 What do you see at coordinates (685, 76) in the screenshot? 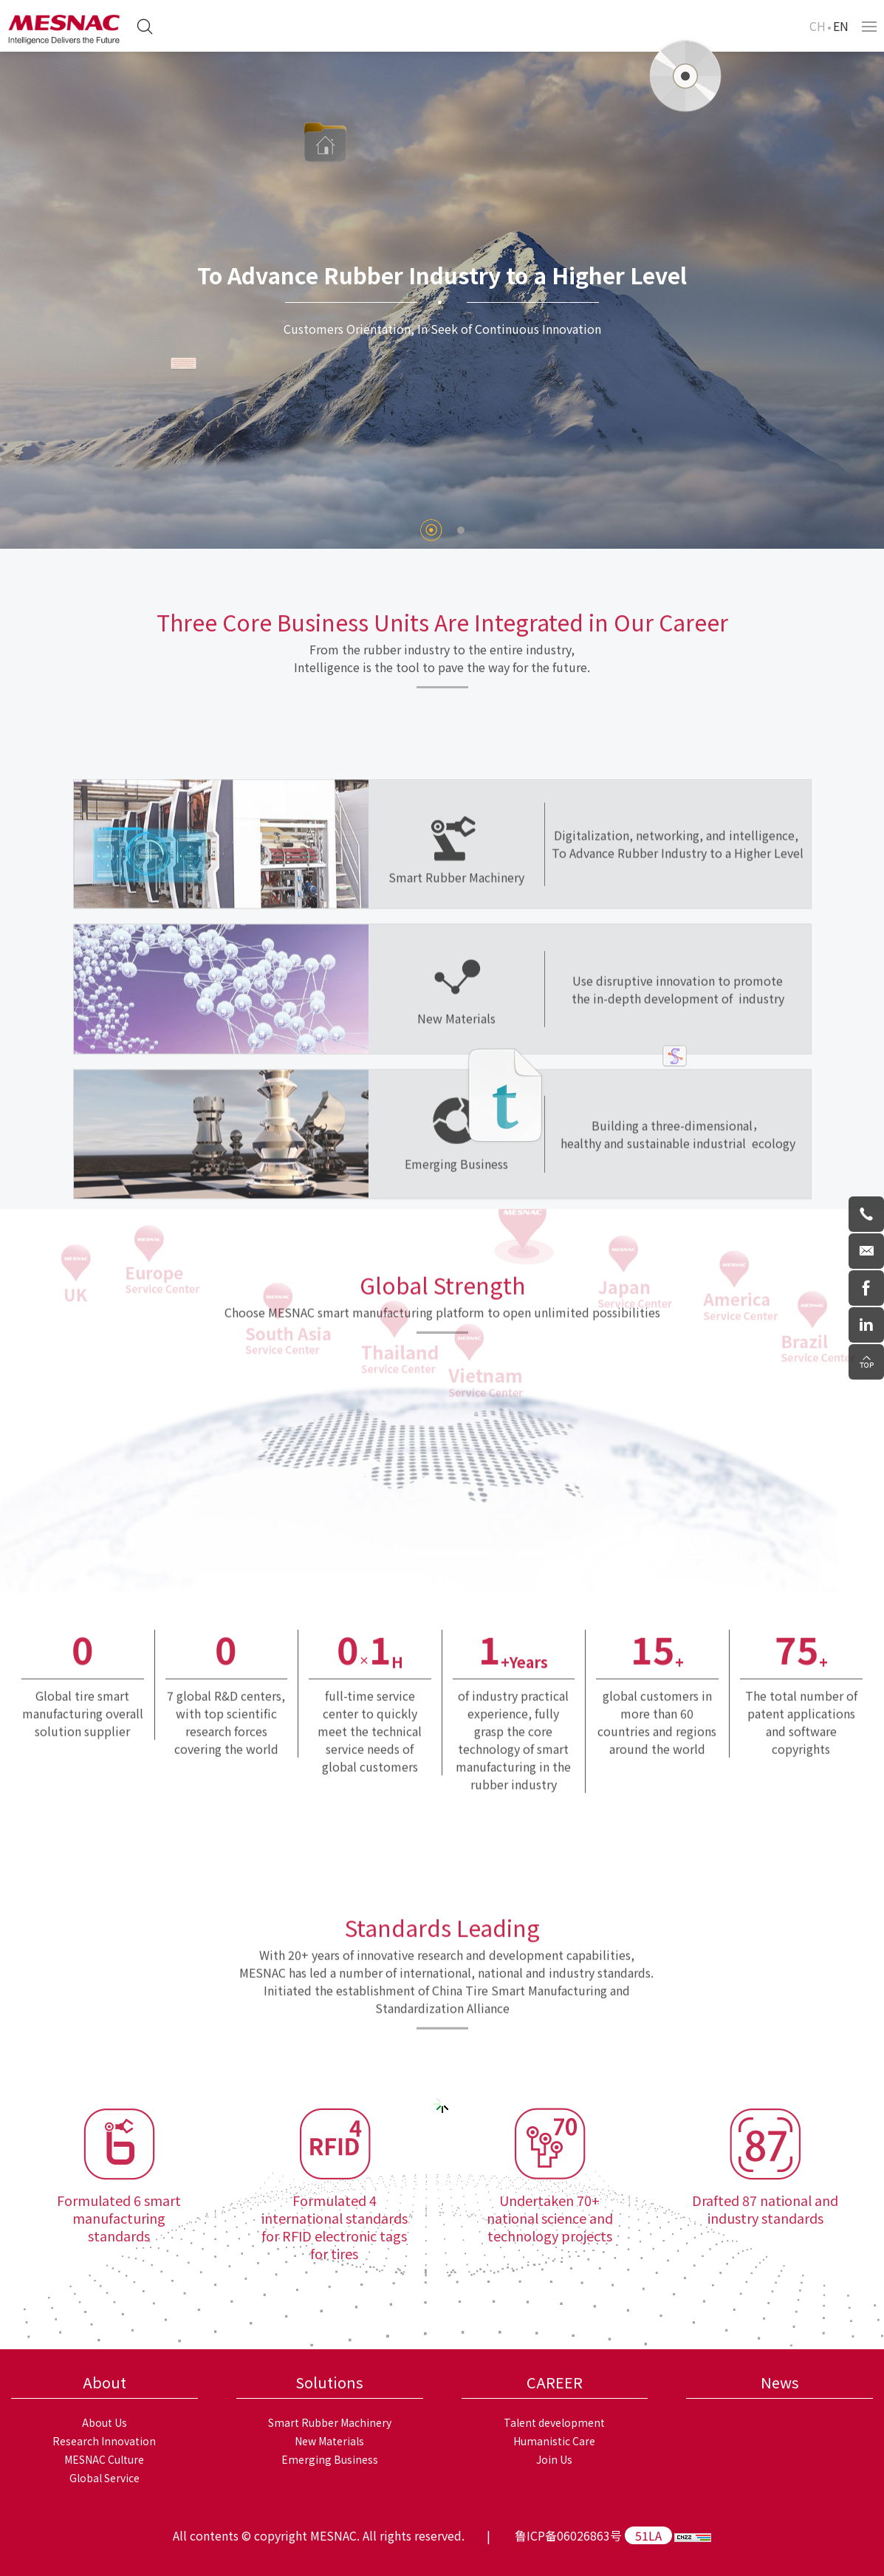
I see `access dvd or optical disc drive` at bounding box center [685, 76].